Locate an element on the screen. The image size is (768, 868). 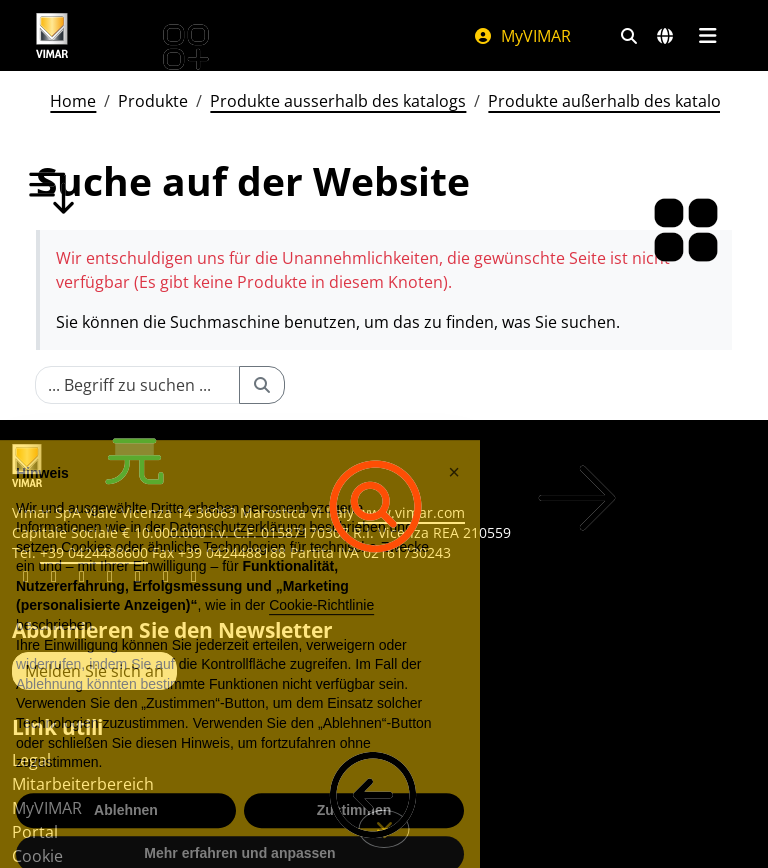
tap to search is located at coordinates (375, 506).